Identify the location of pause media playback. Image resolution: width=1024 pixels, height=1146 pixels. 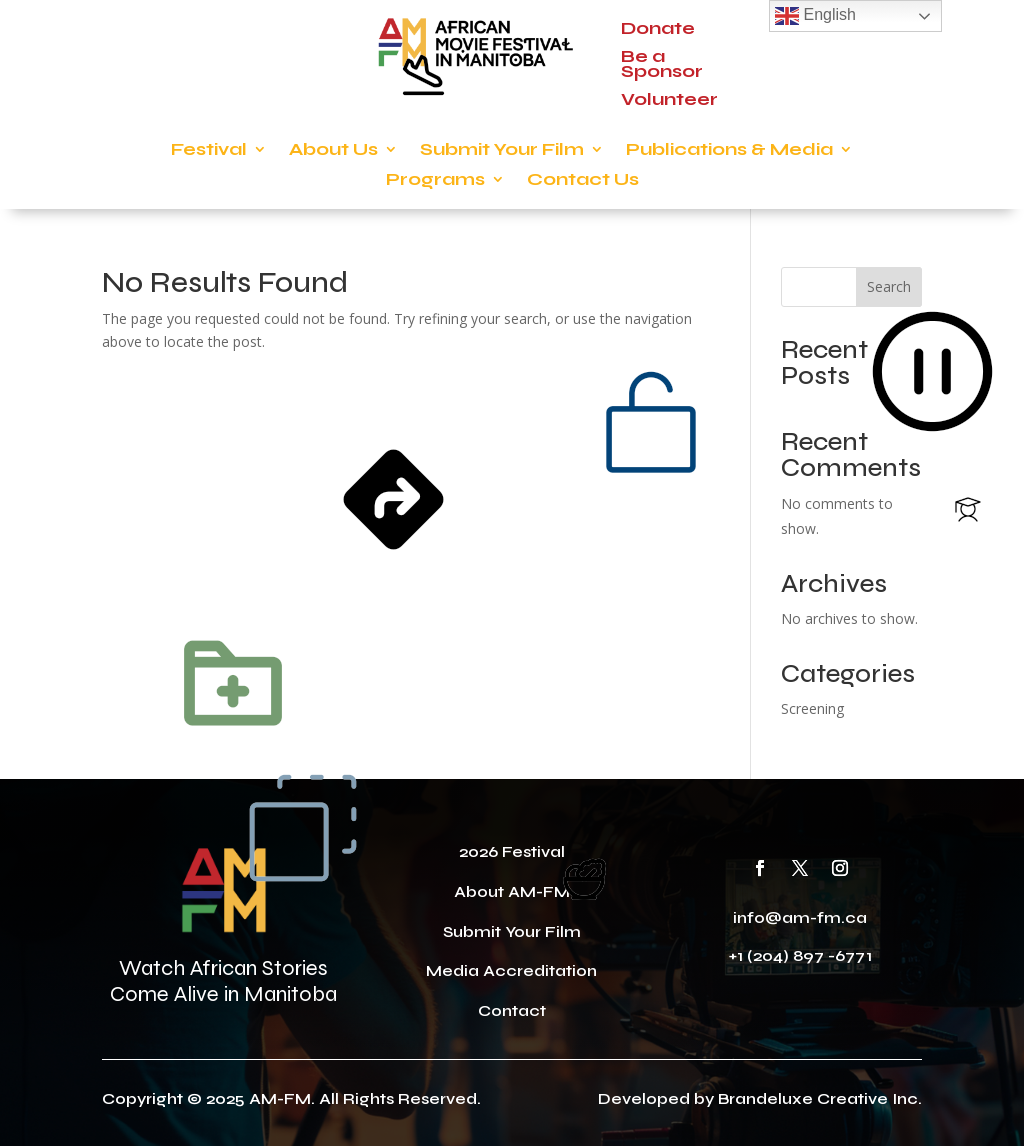
(932, 371).